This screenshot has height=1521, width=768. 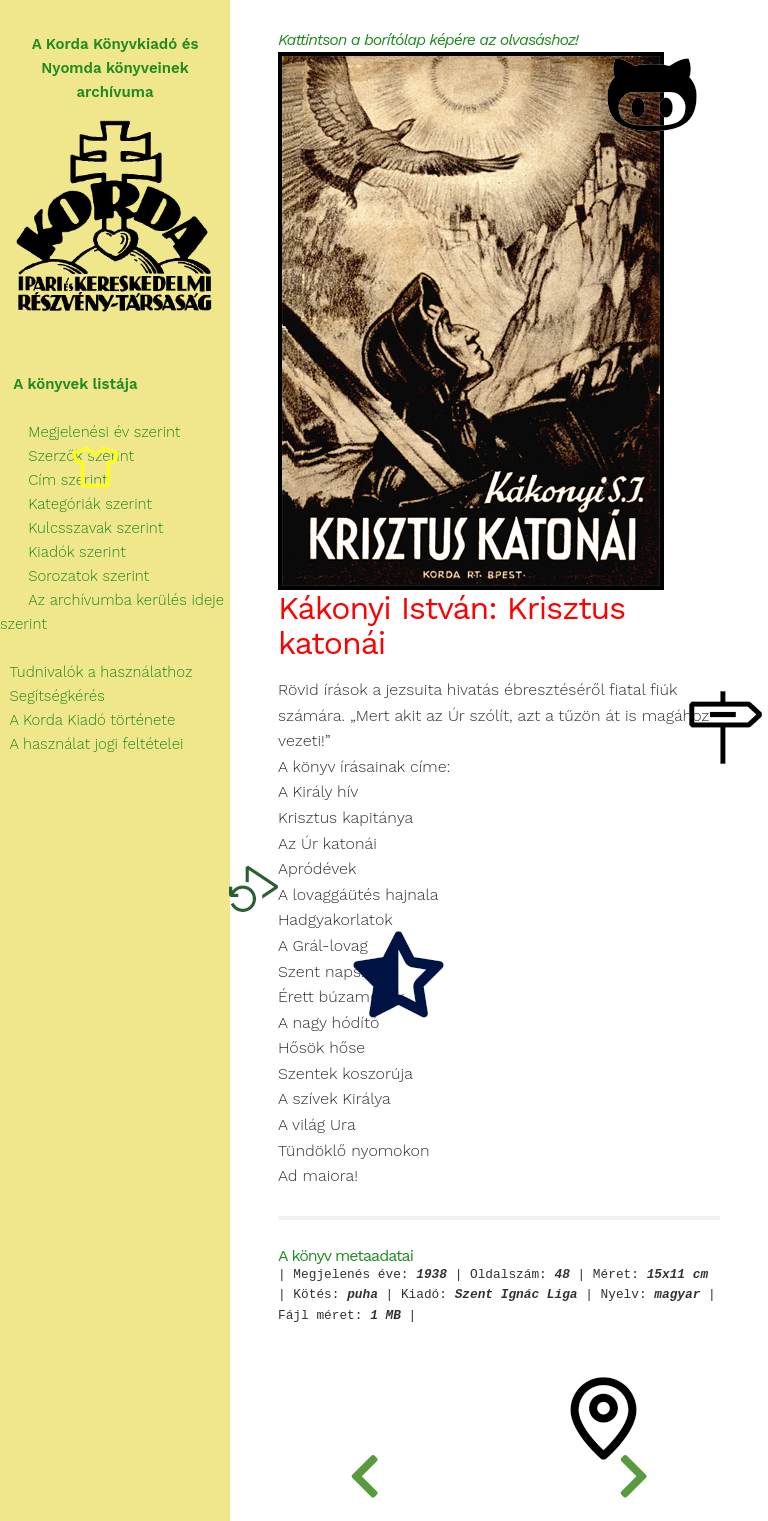 What do you see at coordinates (652, 92) in the screenshot?
I see `access GitHub integration or repository` at bounding box center [652, 92].